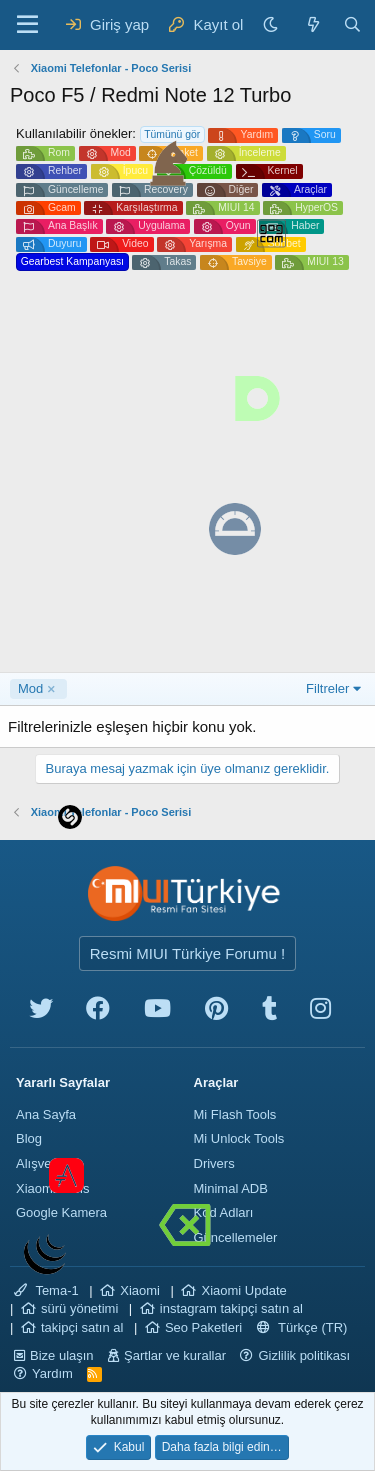  I want to click on protractor end-to-end testing framework logo, so click(235, 529).